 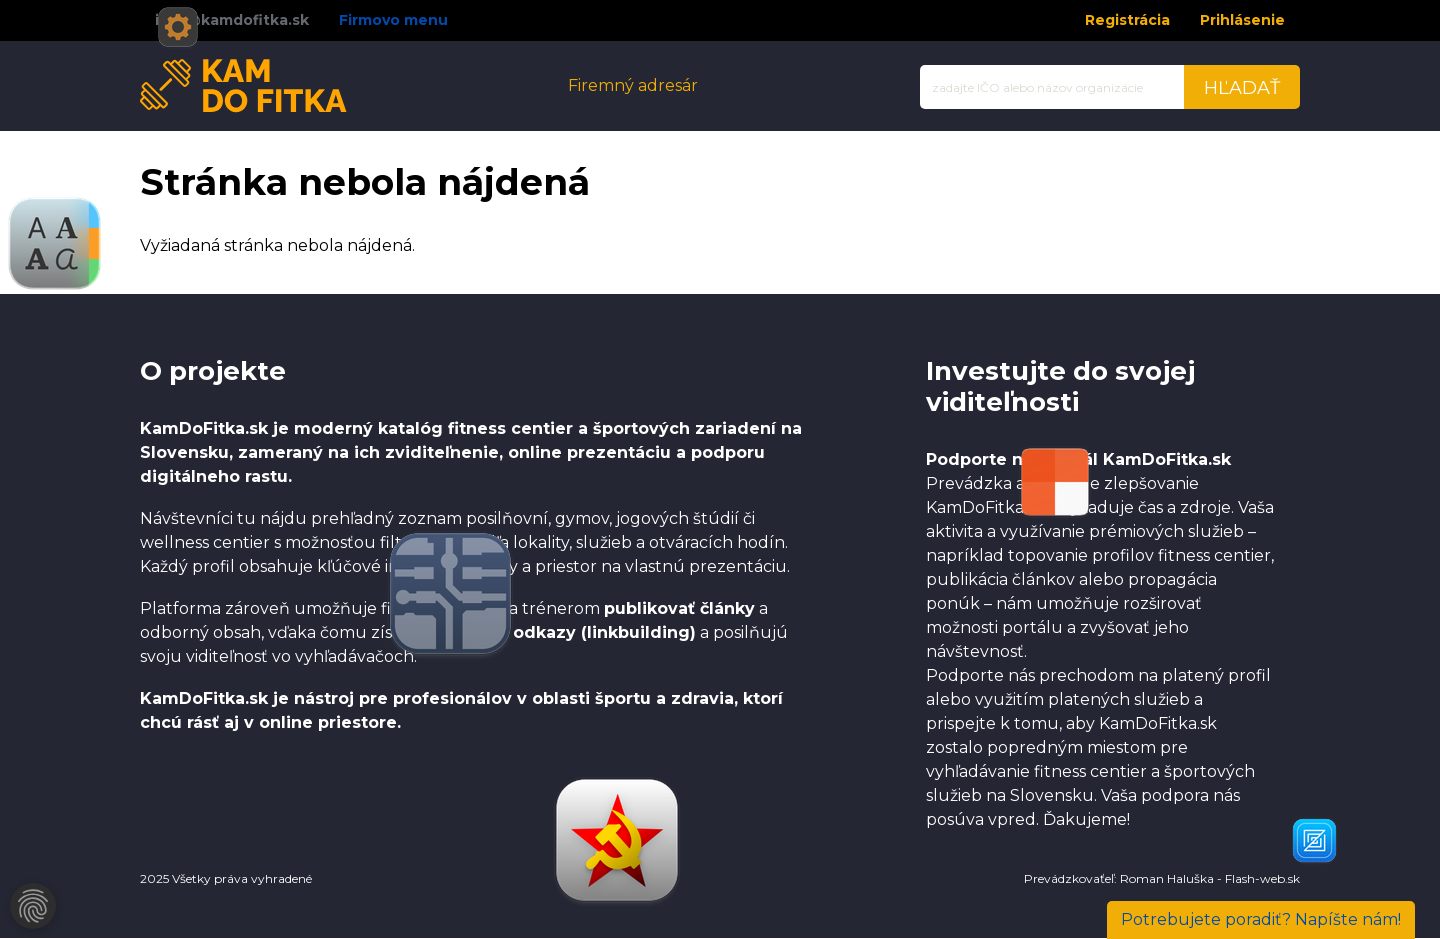 I want to click on launch openra game application, so click(x=617, y=840).